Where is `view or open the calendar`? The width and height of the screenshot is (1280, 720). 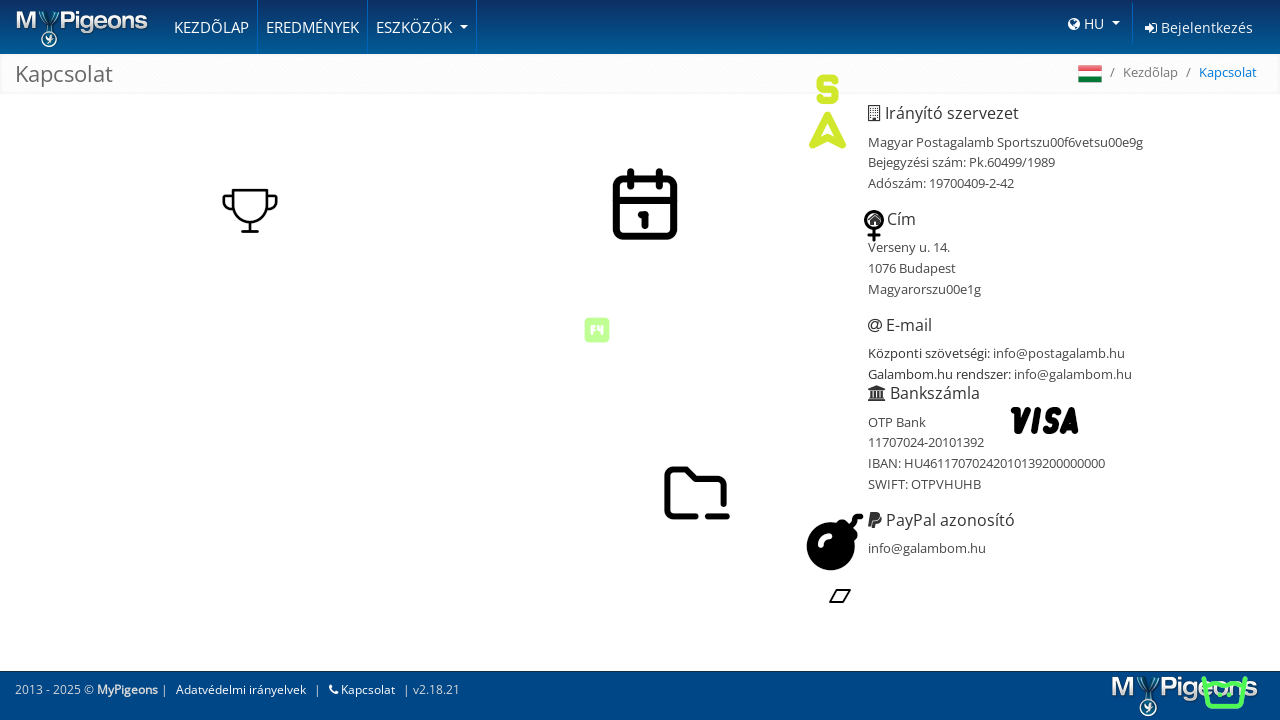
view or open the calendar is located at coordinates (645, 204).